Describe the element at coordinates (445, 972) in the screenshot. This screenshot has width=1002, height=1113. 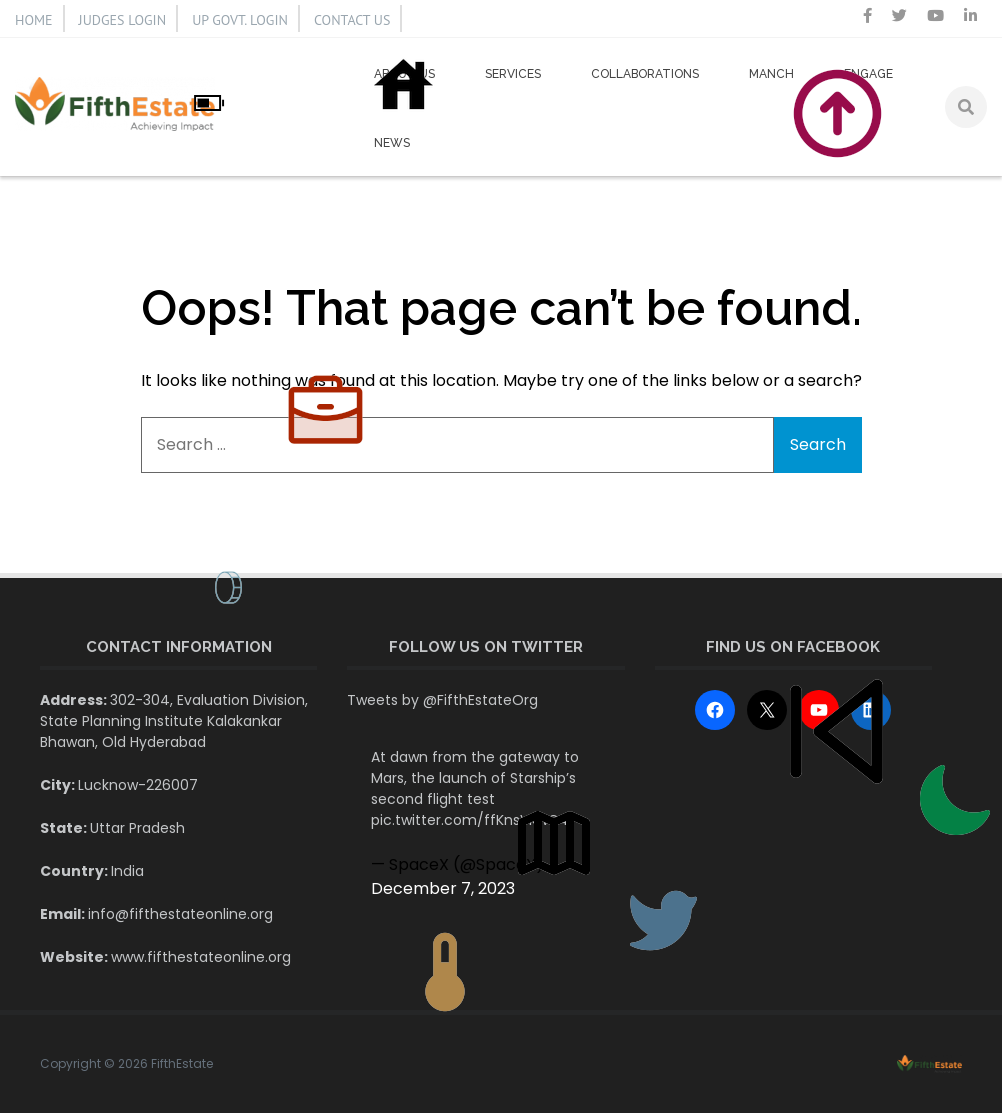
I see `view current temperature` at that location.